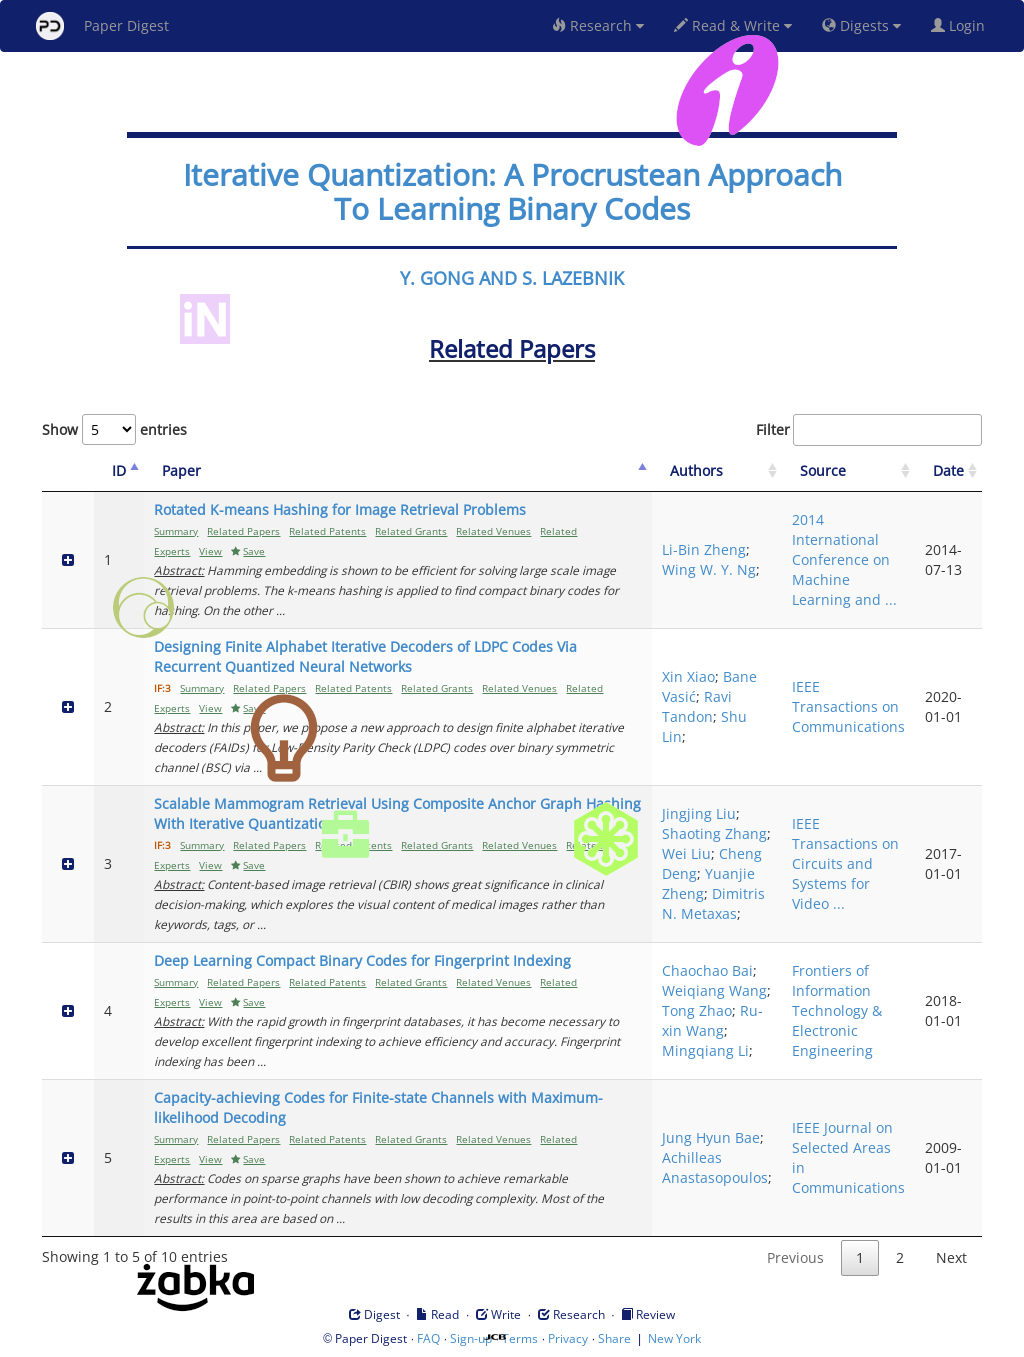 This screenshot has width=1024, height=1357. What do you see at coordinates (205, 319) in the screenshot?
I see `inspire brand logo` at bounding box center [205, 319].